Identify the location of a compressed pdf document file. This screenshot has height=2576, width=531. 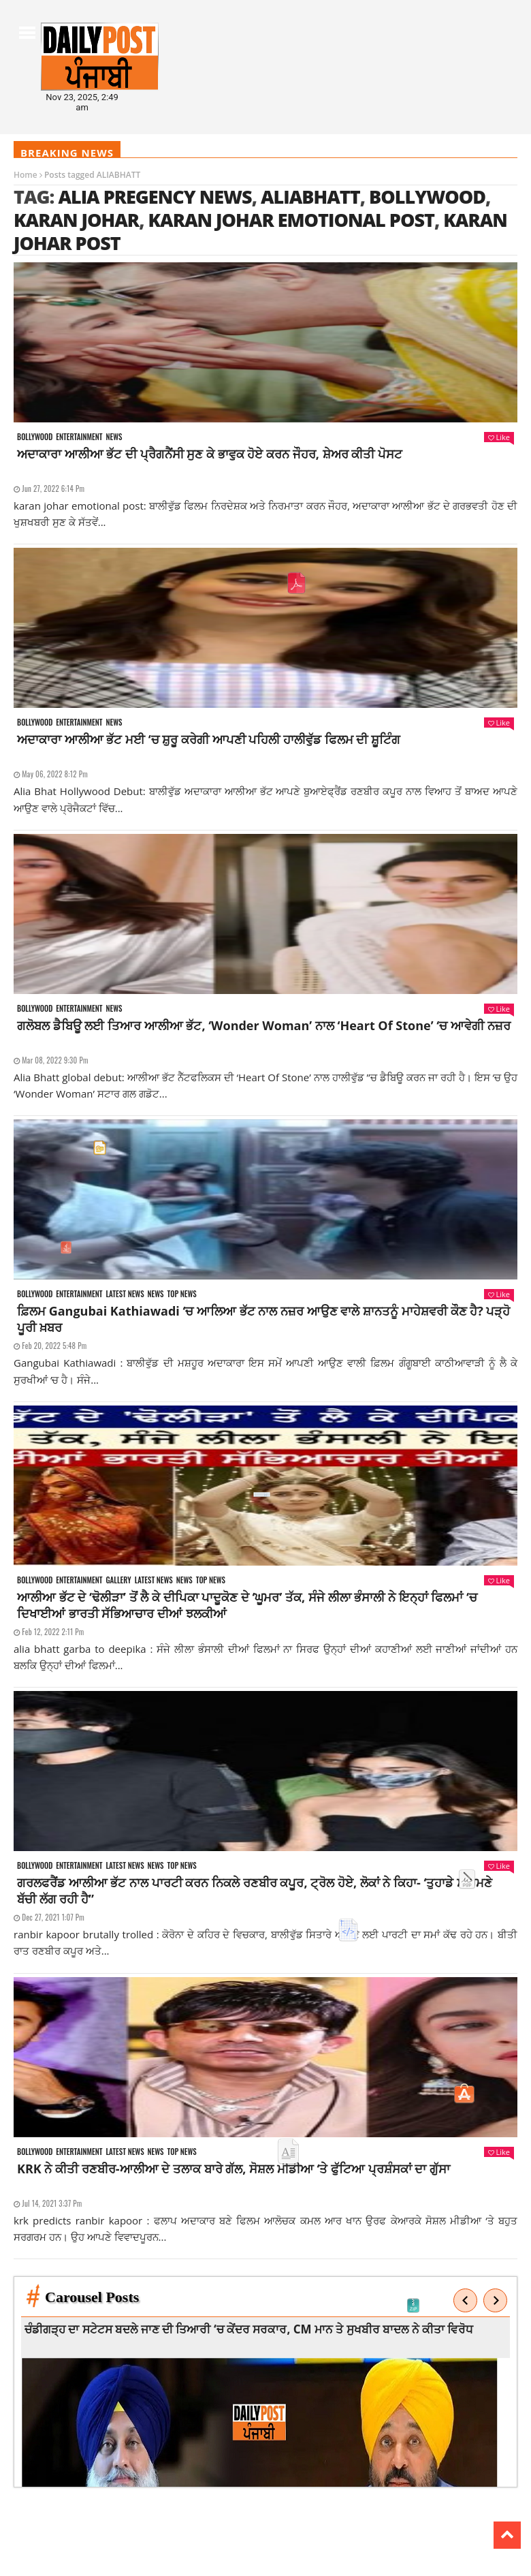
(296, 583).